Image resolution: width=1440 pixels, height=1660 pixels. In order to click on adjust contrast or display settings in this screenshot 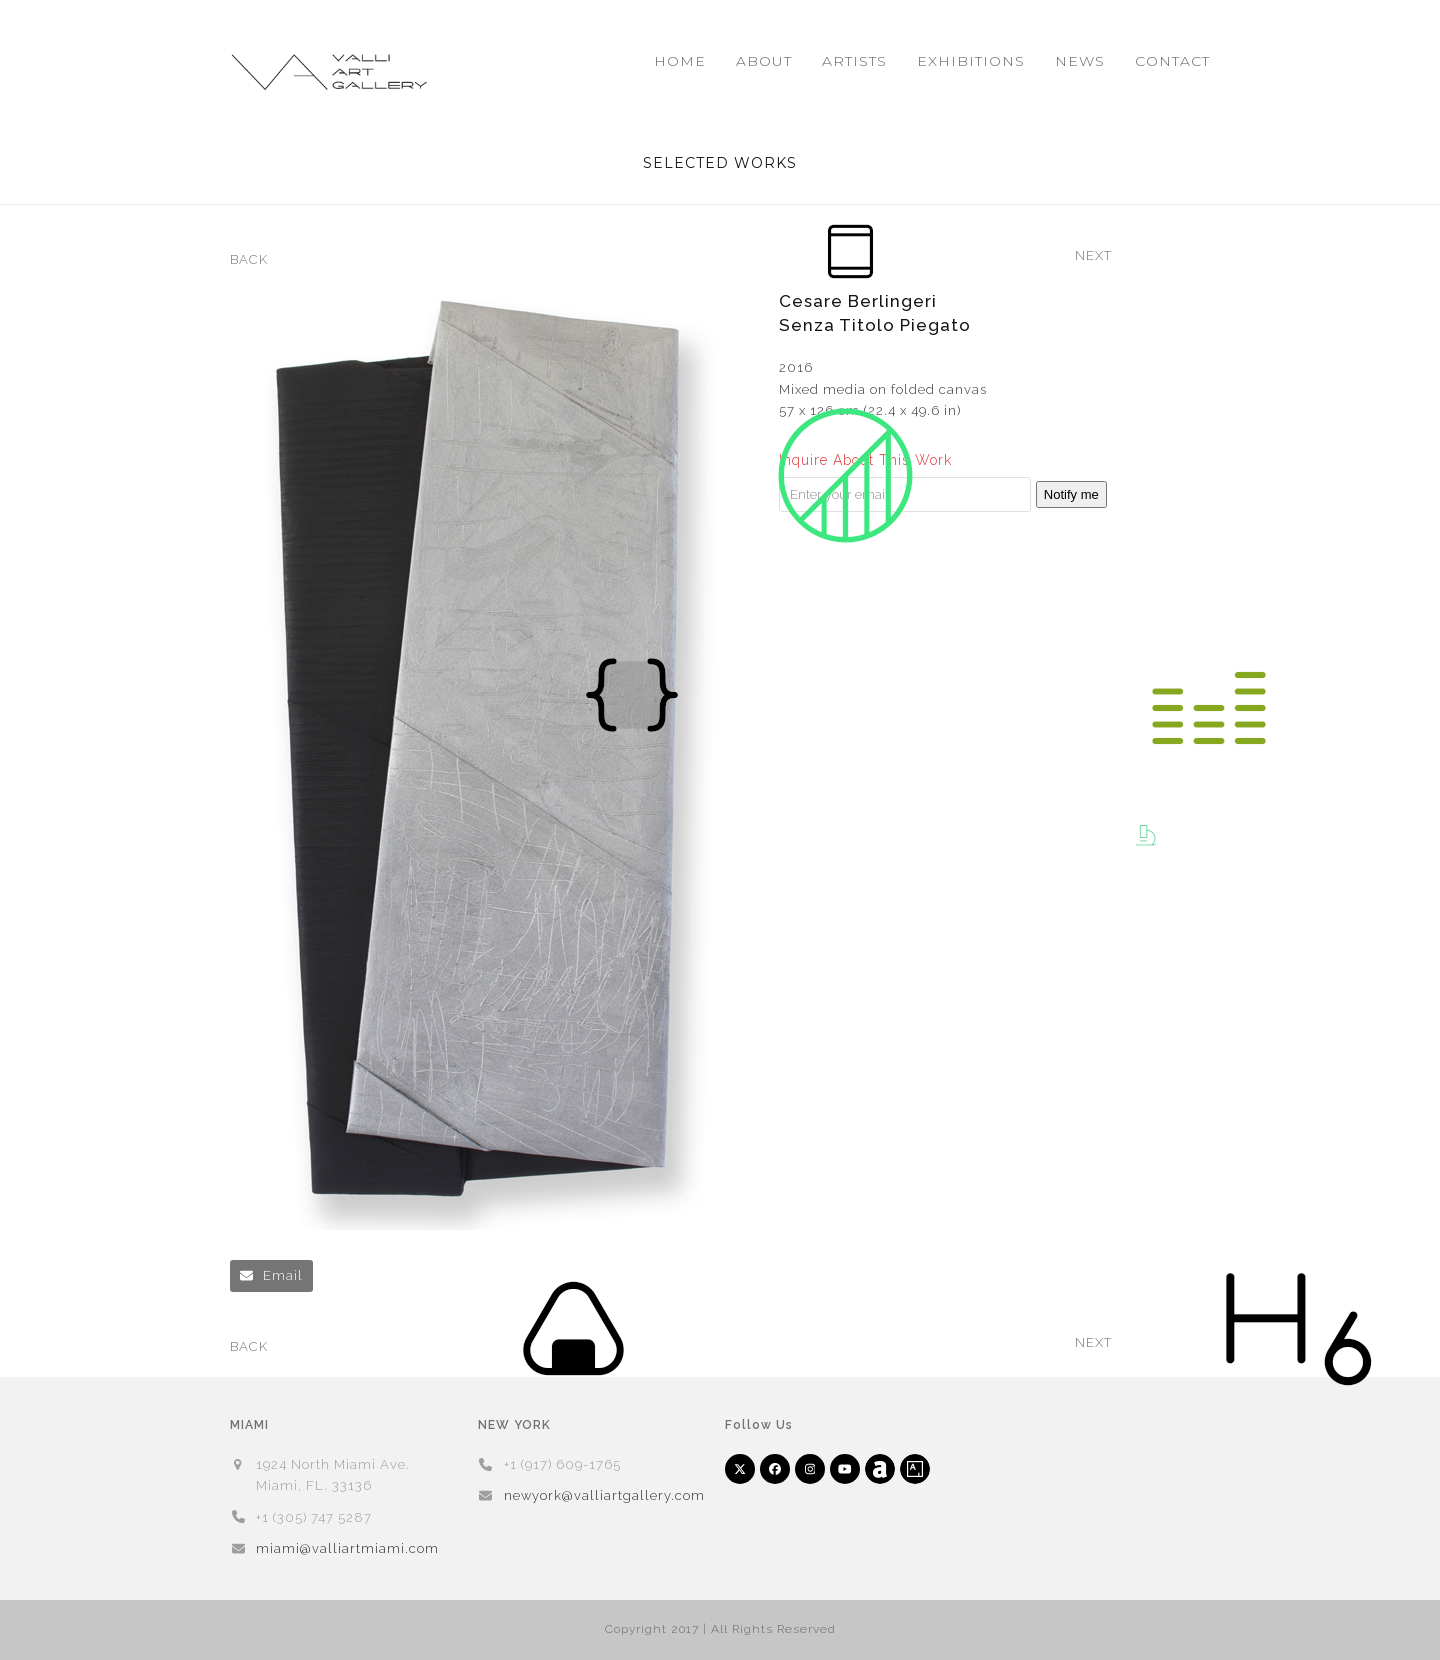, I will do `click(845, 475)`.